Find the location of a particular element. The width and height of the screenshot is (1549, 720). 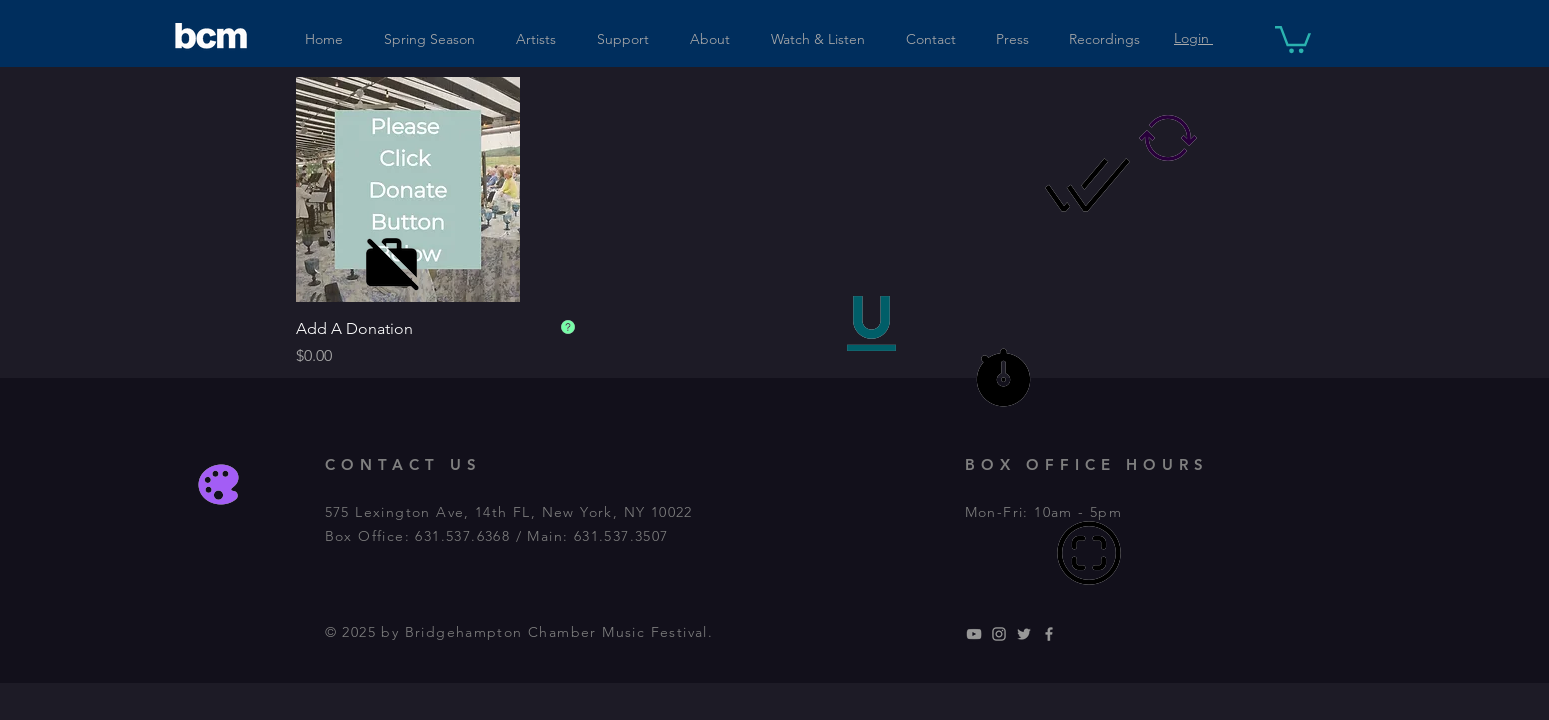

start or stop a timer is located at coordinates (1003, 377).